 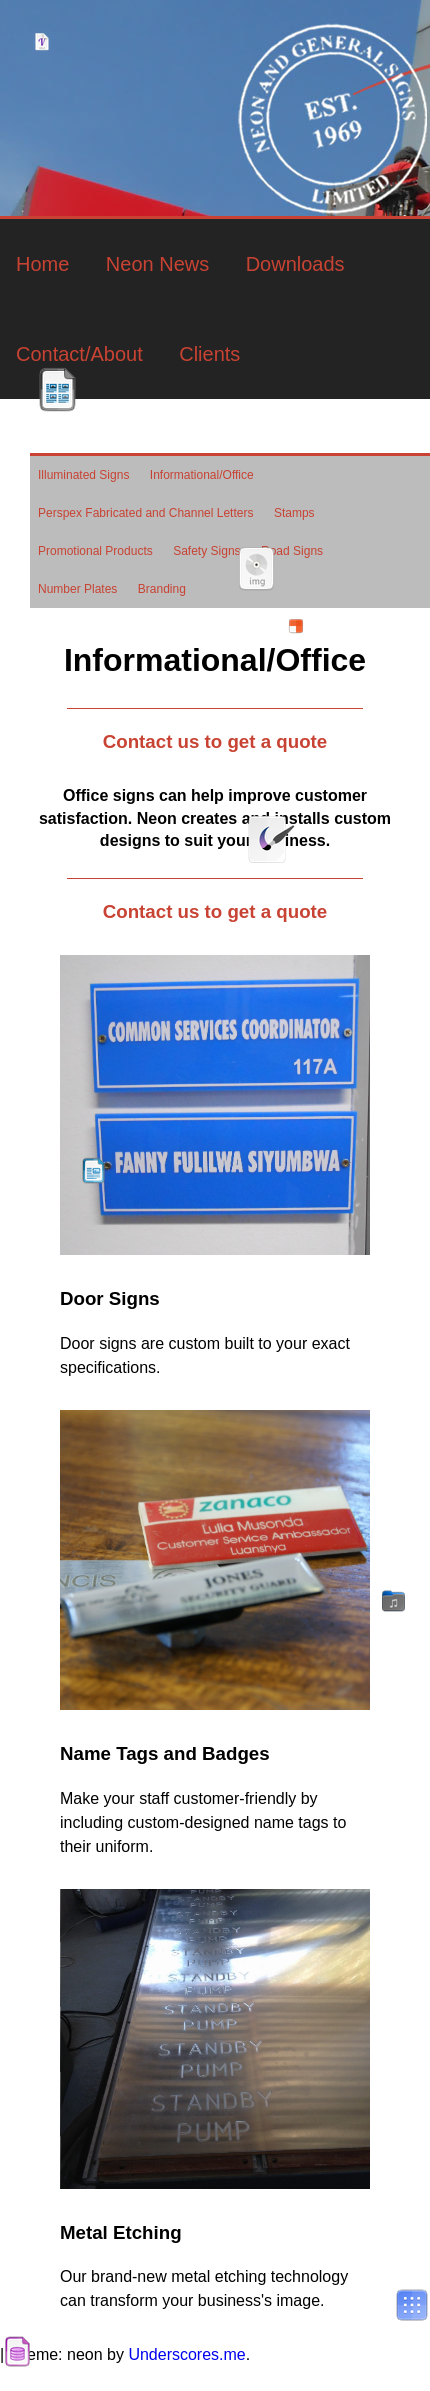 I want to click on open an opendocument master document file, so click(x=57, y=389).